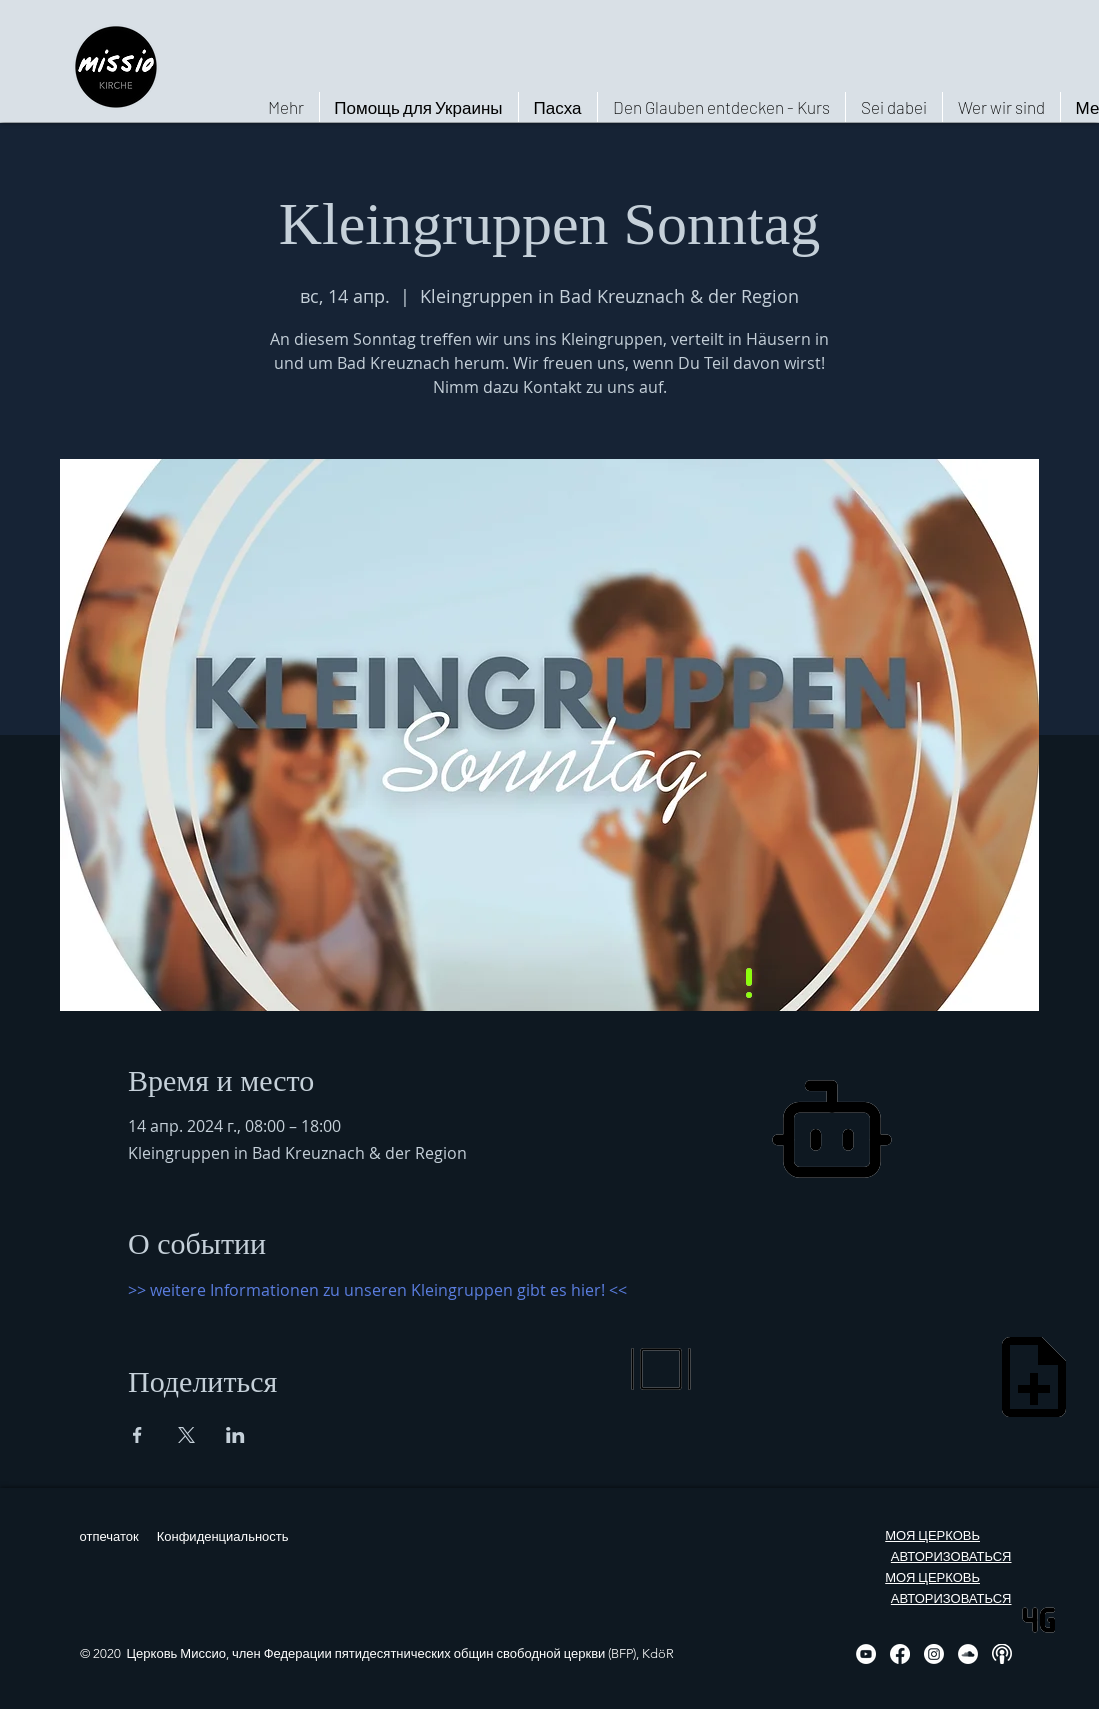  What do you see at coordinates (749, 983) in the screenshot?
I see `indicates a warning or alert requiring attention` at bounding box center [749, 983].